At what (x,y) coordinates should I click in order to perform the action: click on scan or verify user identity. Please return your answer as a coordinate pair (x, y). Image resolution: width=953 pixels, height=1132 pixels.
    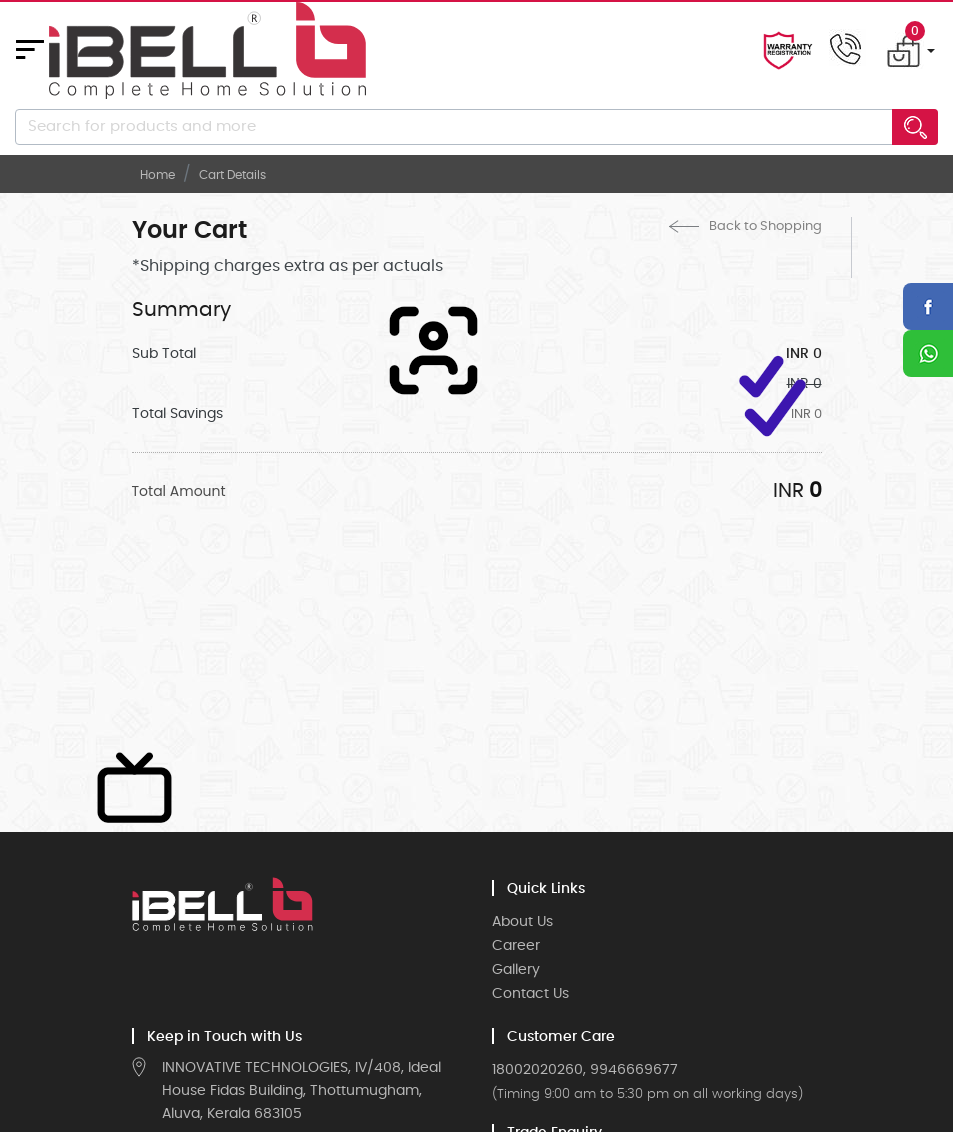
    Looking at the image, I should click on (433, 350).